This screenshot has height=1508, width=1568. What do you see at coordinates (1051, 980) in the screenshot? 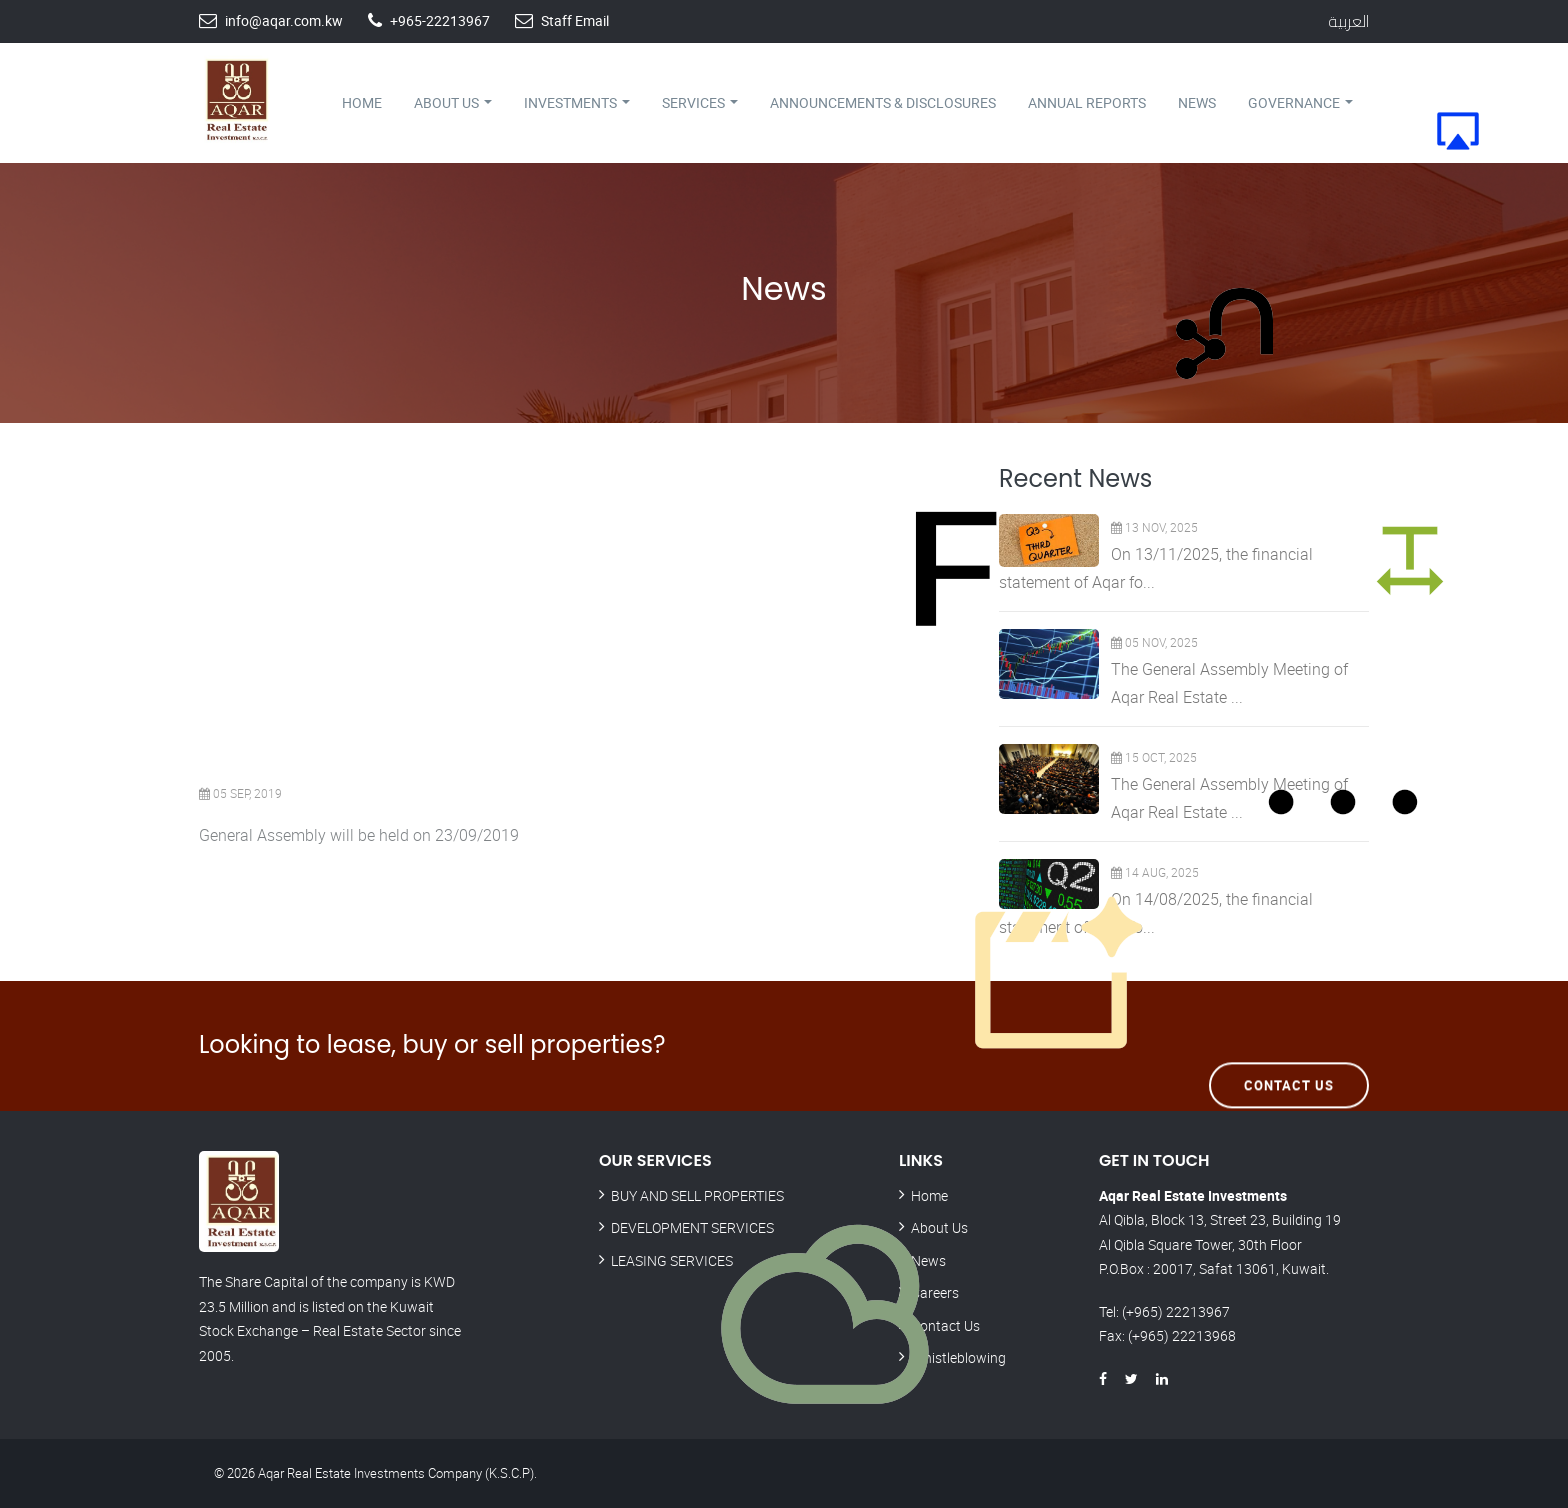
I see `generate video content using AI` at bounding box center [1051, 980].